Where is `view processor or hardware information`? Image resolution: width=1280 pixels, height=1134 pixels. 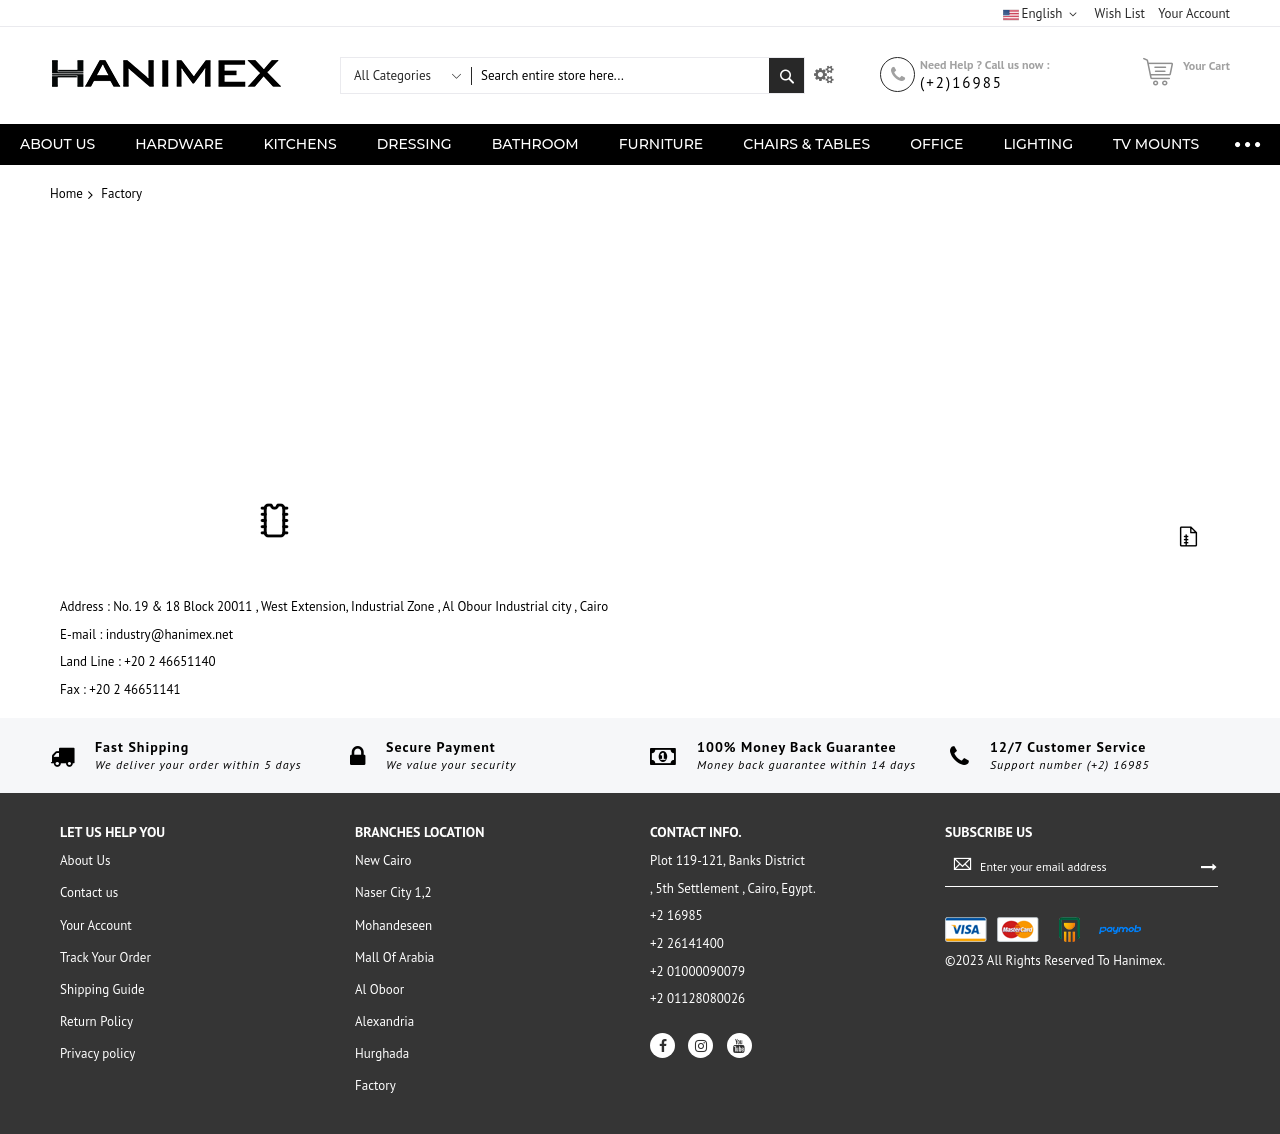
view processor or hardware information is located at coordinates (274, 520).